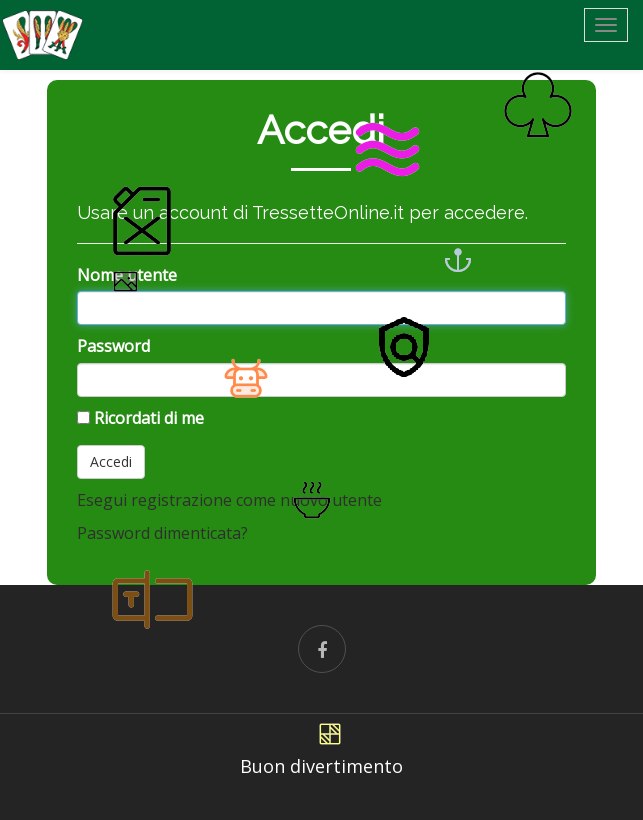 The width and height of the screenshot is (643, 820). Describe the element at coordinates (538, 106) in the screenshot. I see `club suit symbol for card games` at that location.